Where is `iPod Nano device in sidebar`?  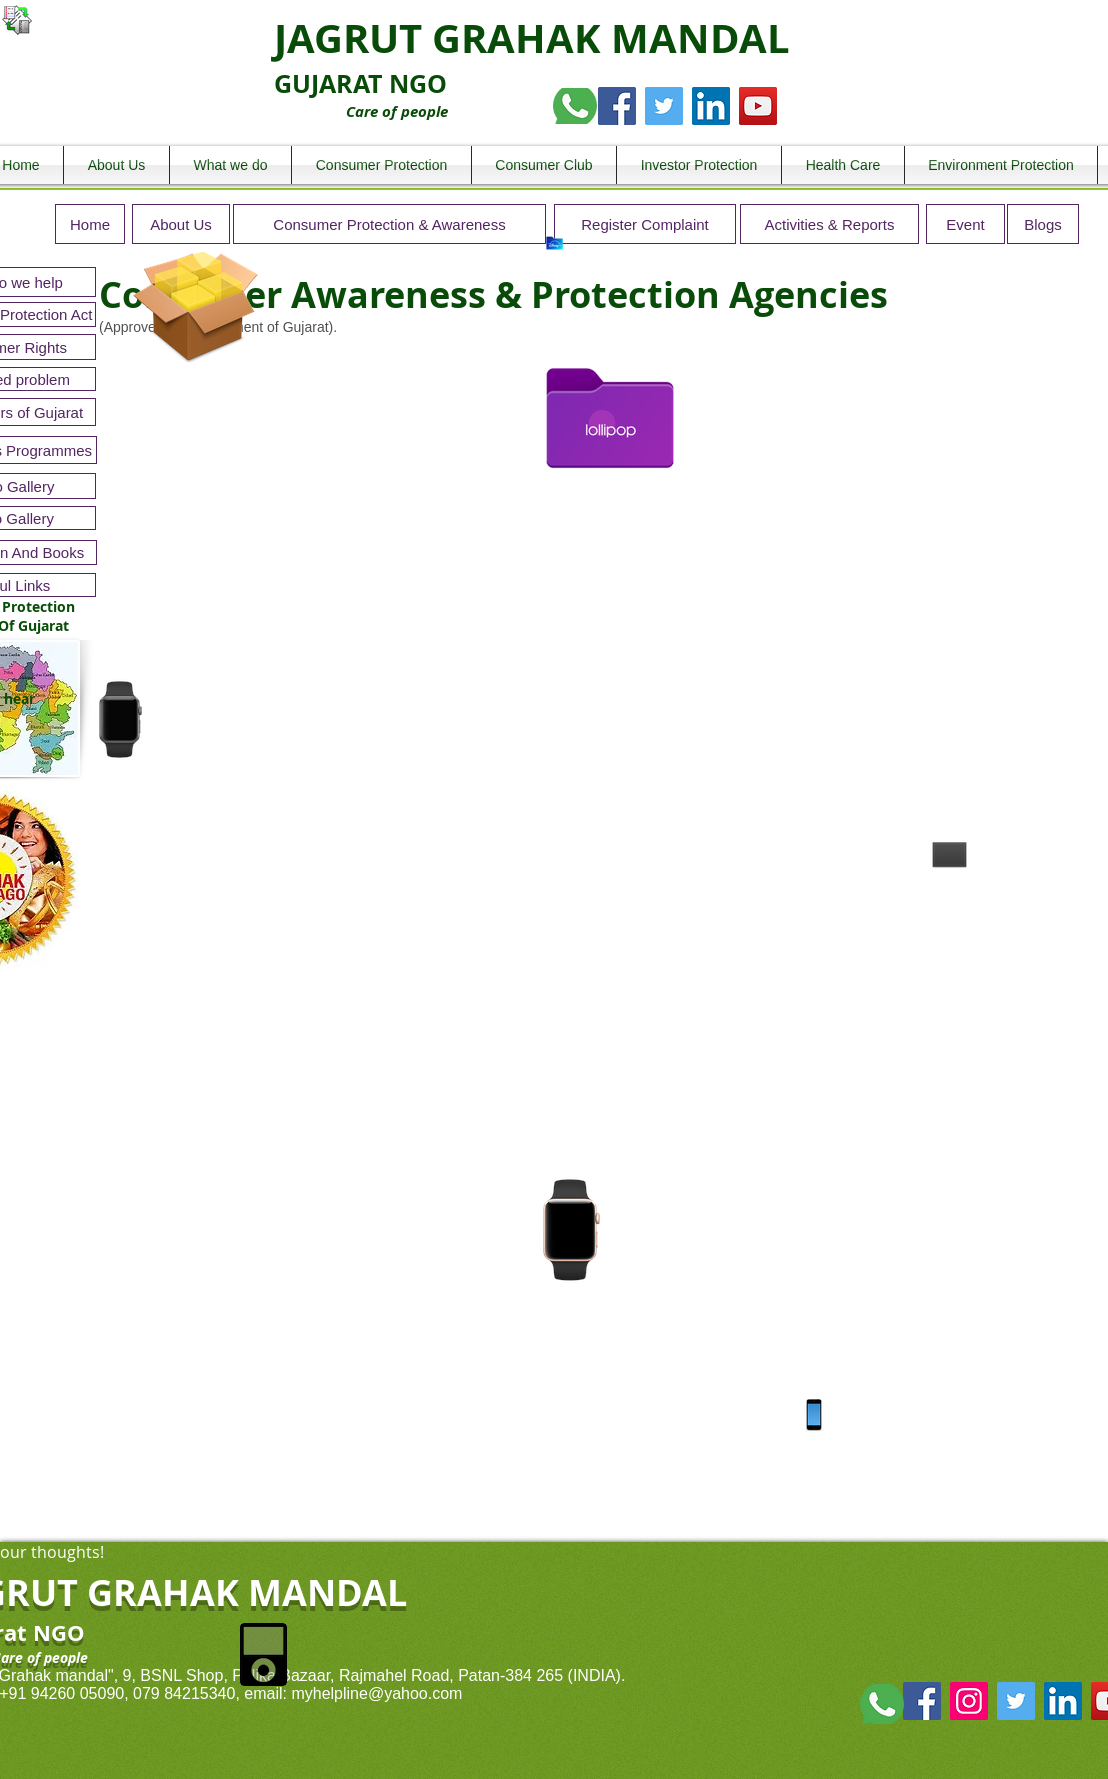 iPod Nano device in sidebar is located at coordinates (263, 1654).